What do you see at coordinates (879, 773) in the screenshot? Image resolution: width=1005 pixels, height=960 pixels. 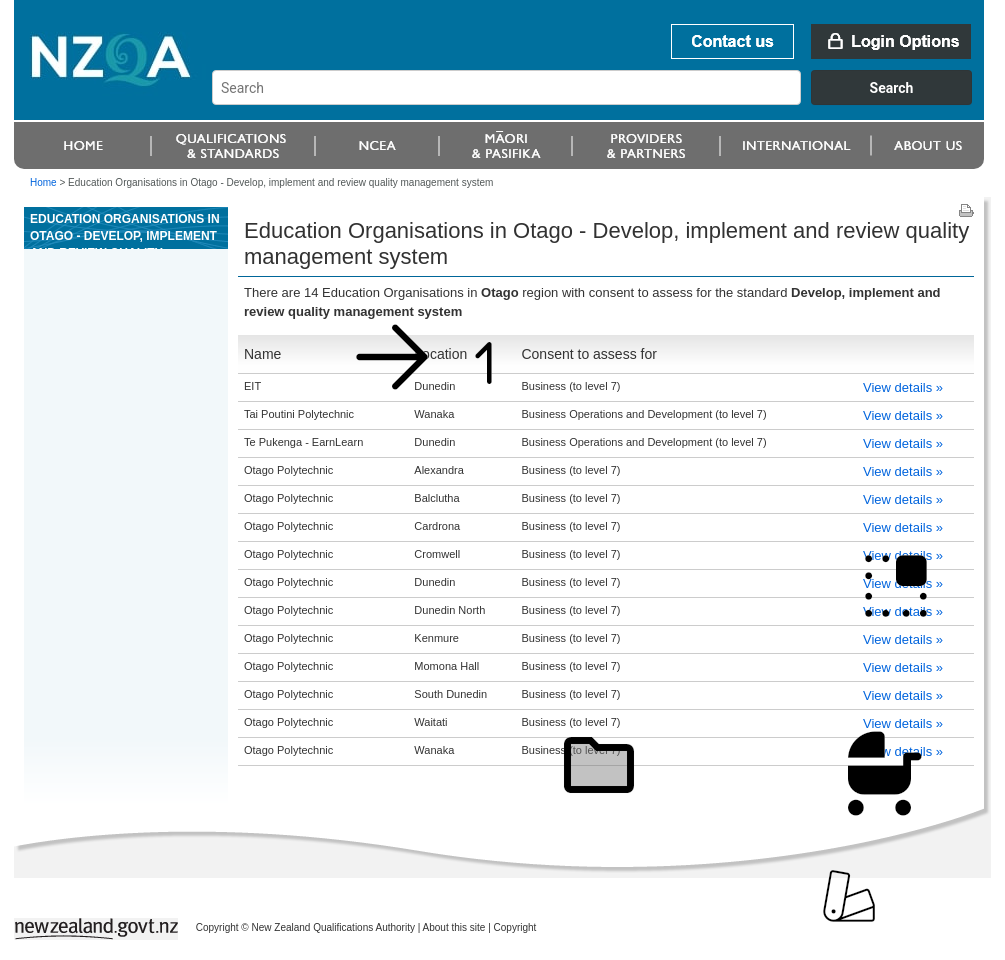 I see `access baby or parenting-related features` at bounding box center [879, 773].